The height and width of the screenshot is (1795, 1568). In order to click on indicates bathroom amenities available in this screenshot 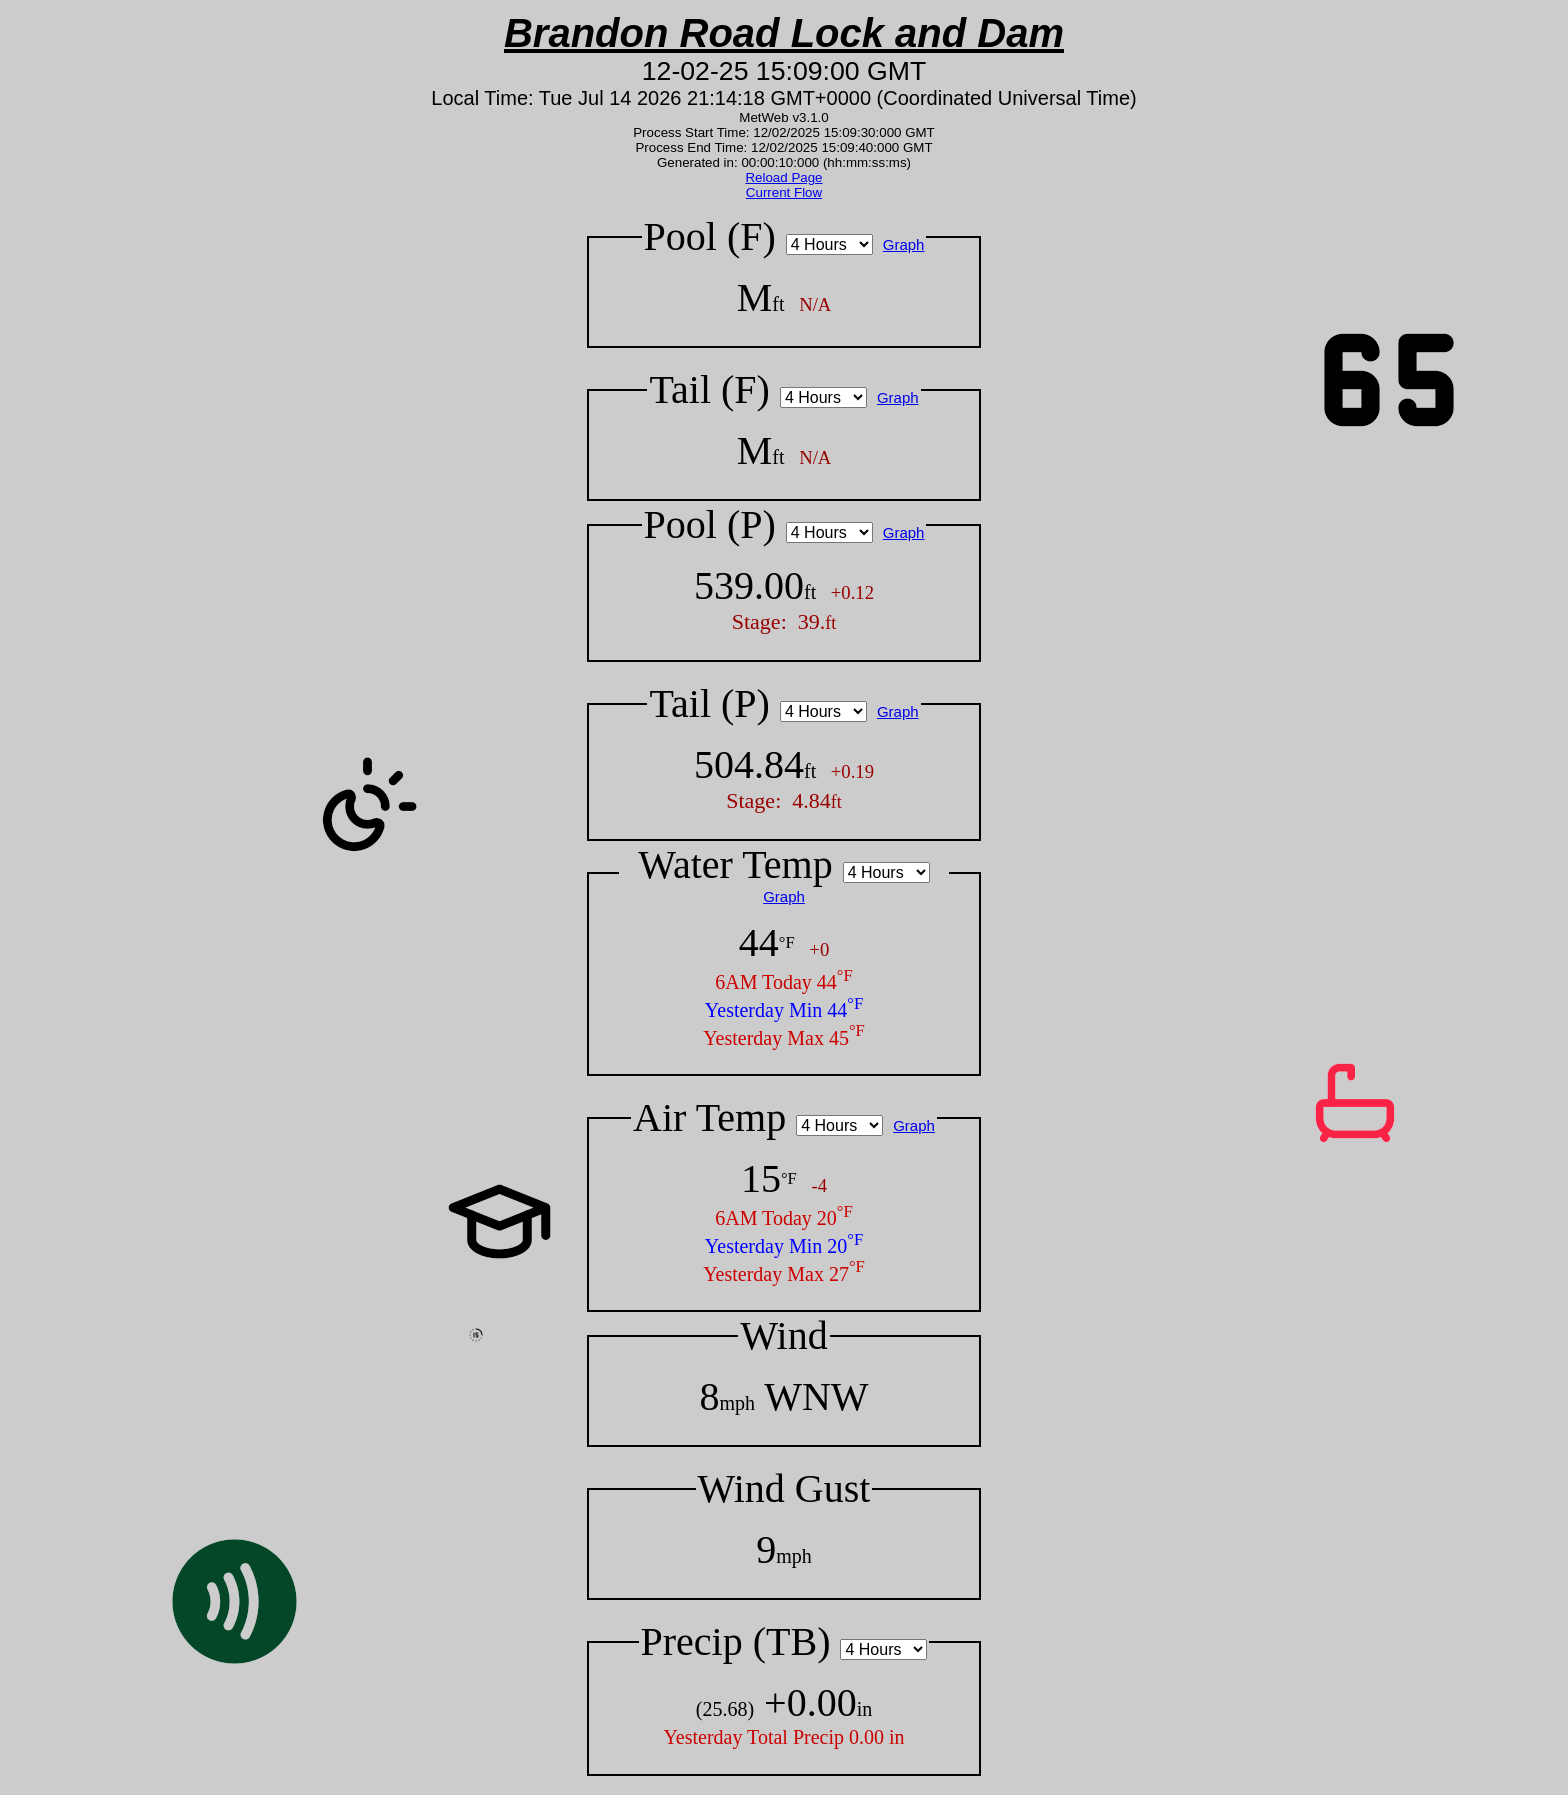, I will do `click(1355, 1103)`.